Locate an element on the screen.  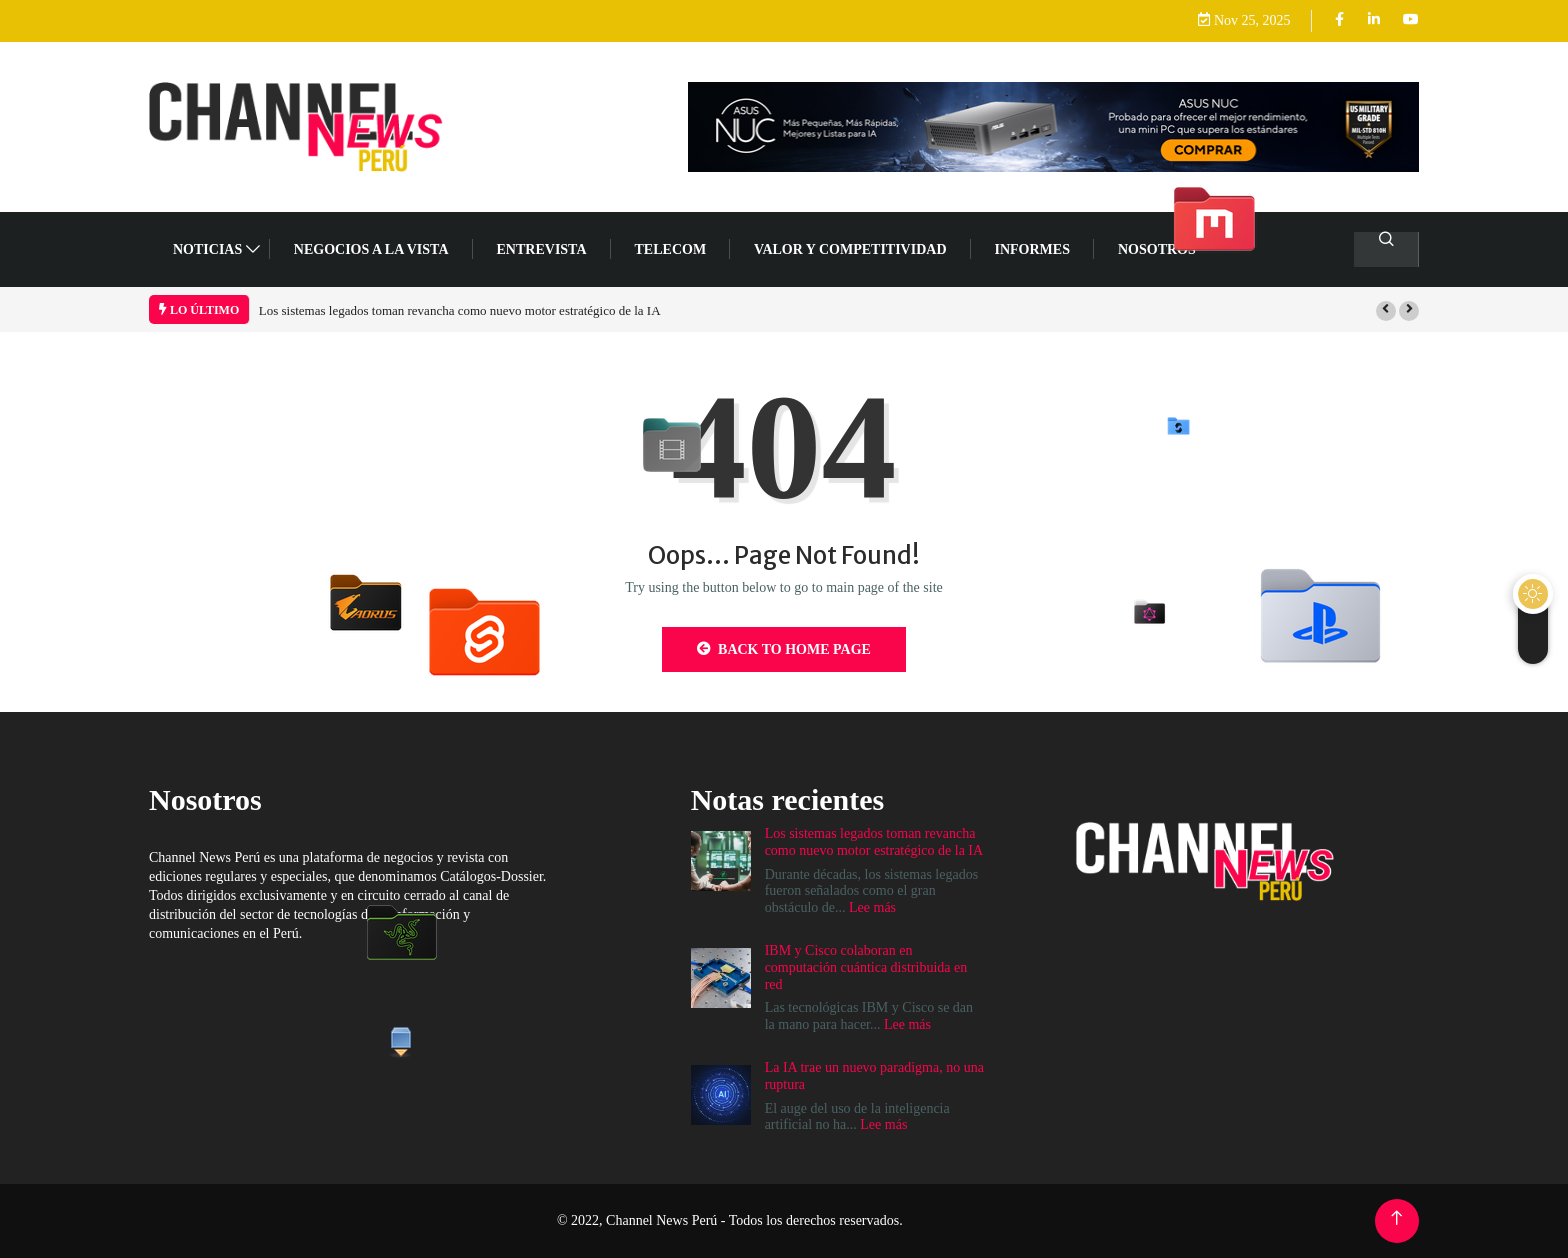
insert an object or embed content is located at coordinates (401, 1043).